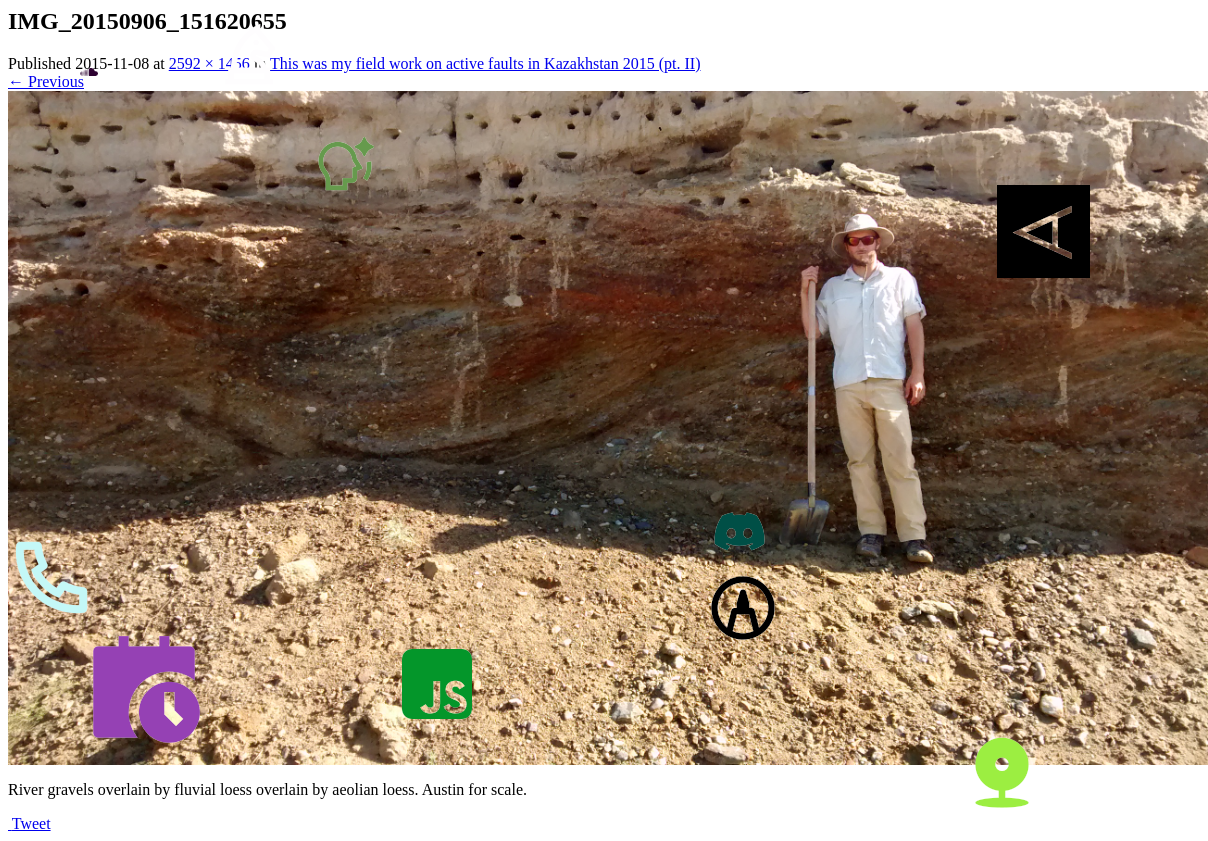 The width and height of the screenshot is (1208, 841). What do you see at coordinates (51, 577) in the screenshot?
I see `make a phone call` at bounding box center [51, 577].